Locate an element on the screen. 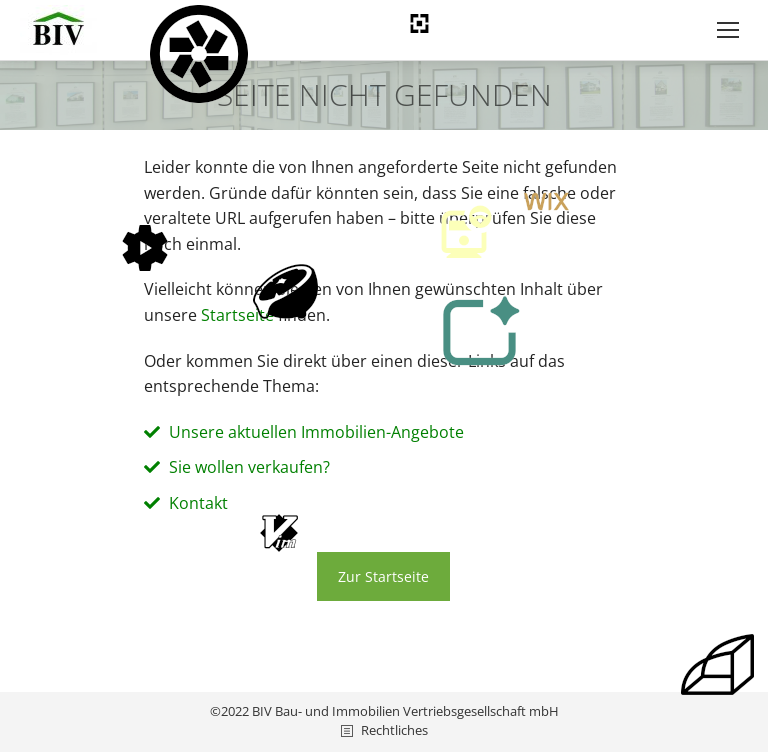 This screenshot has width=768, height=752. open Pivotal Tracker app is located at coordinates (199, 54).